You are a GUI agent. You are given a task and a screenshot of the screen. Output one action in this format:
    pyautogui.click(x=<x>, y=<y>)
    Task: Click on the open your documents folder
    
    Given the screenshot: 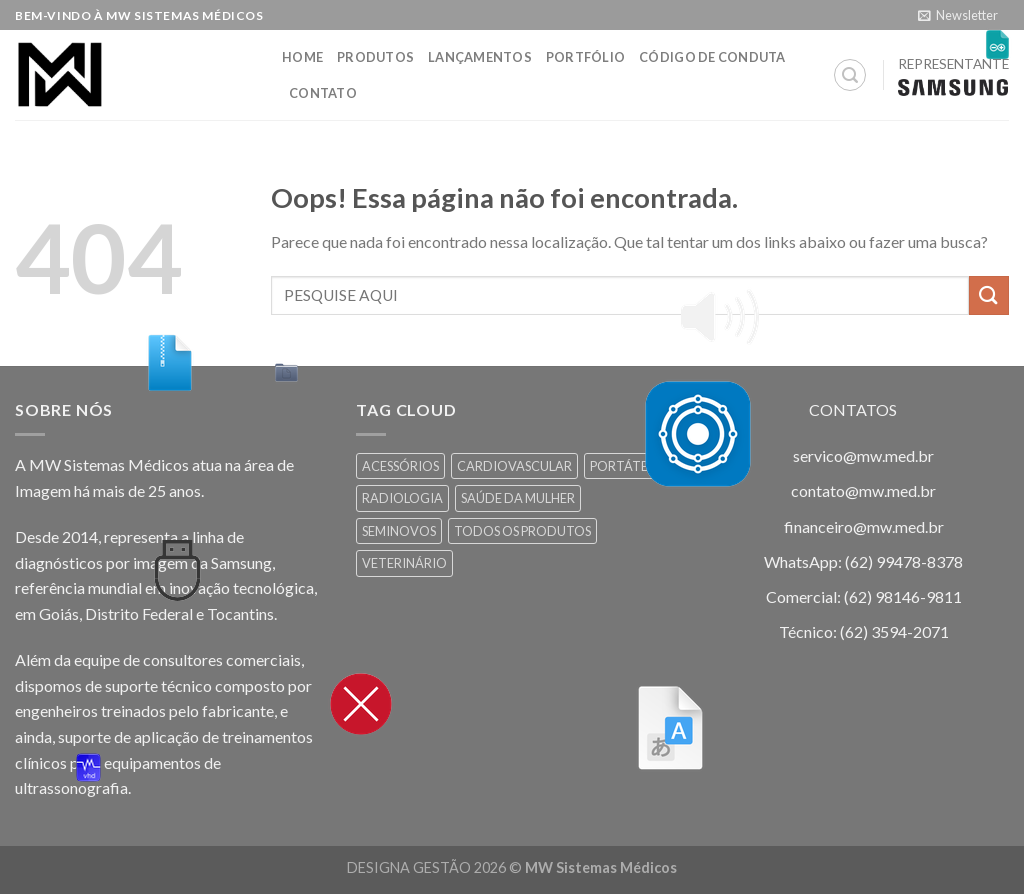 What is the action you would take?
    pyautogui.click(x=286, y=372)
    